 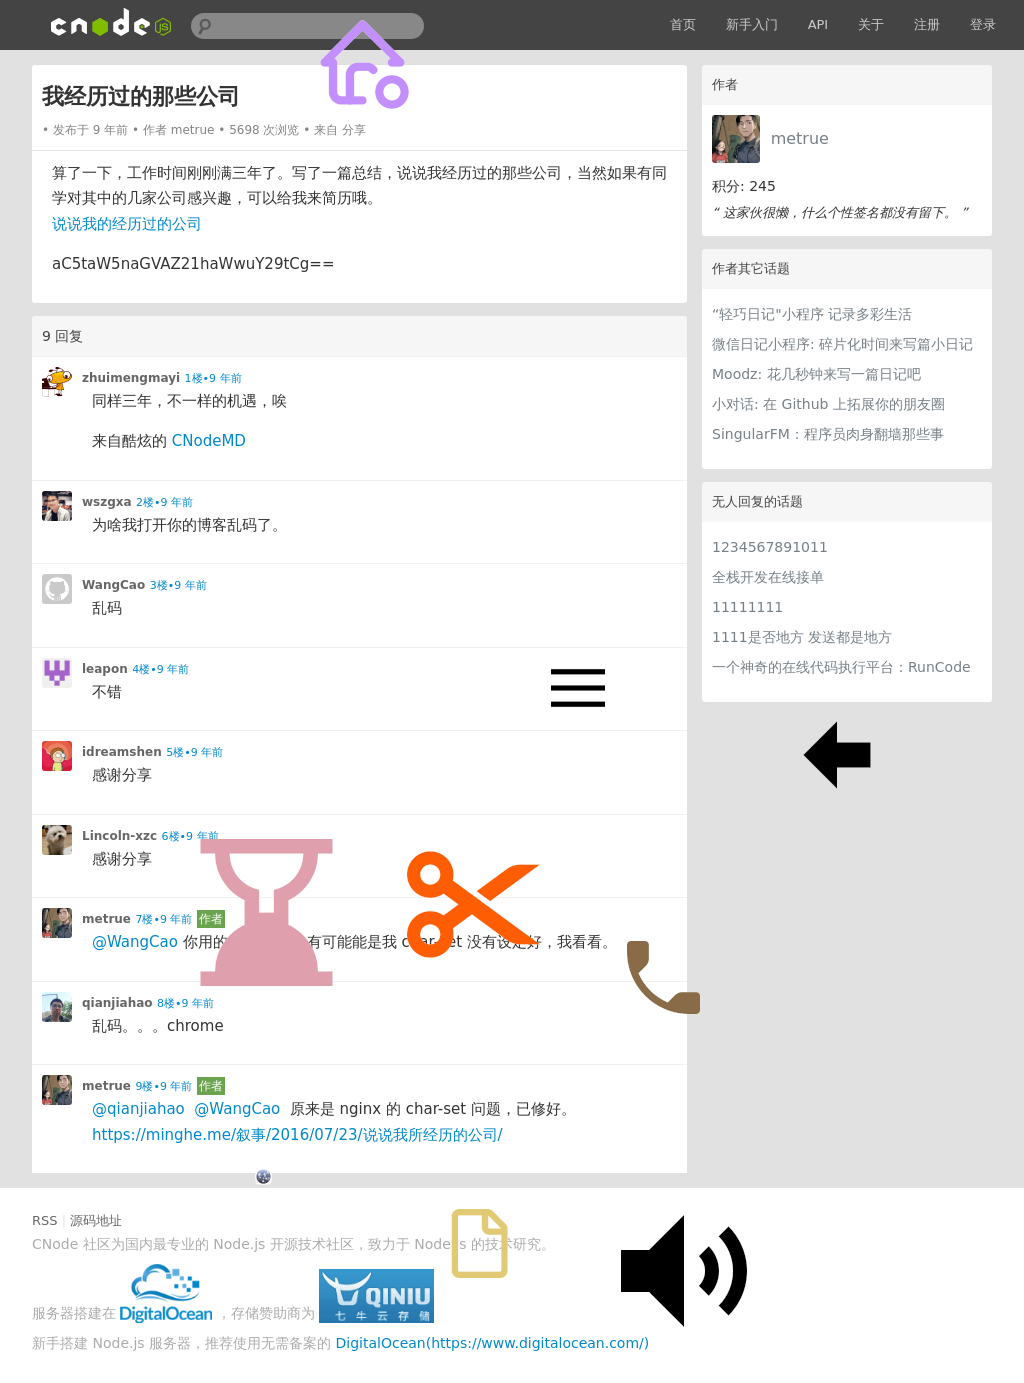 I want to click on indicates loading or processing in progress, so click(x=266, y=912).